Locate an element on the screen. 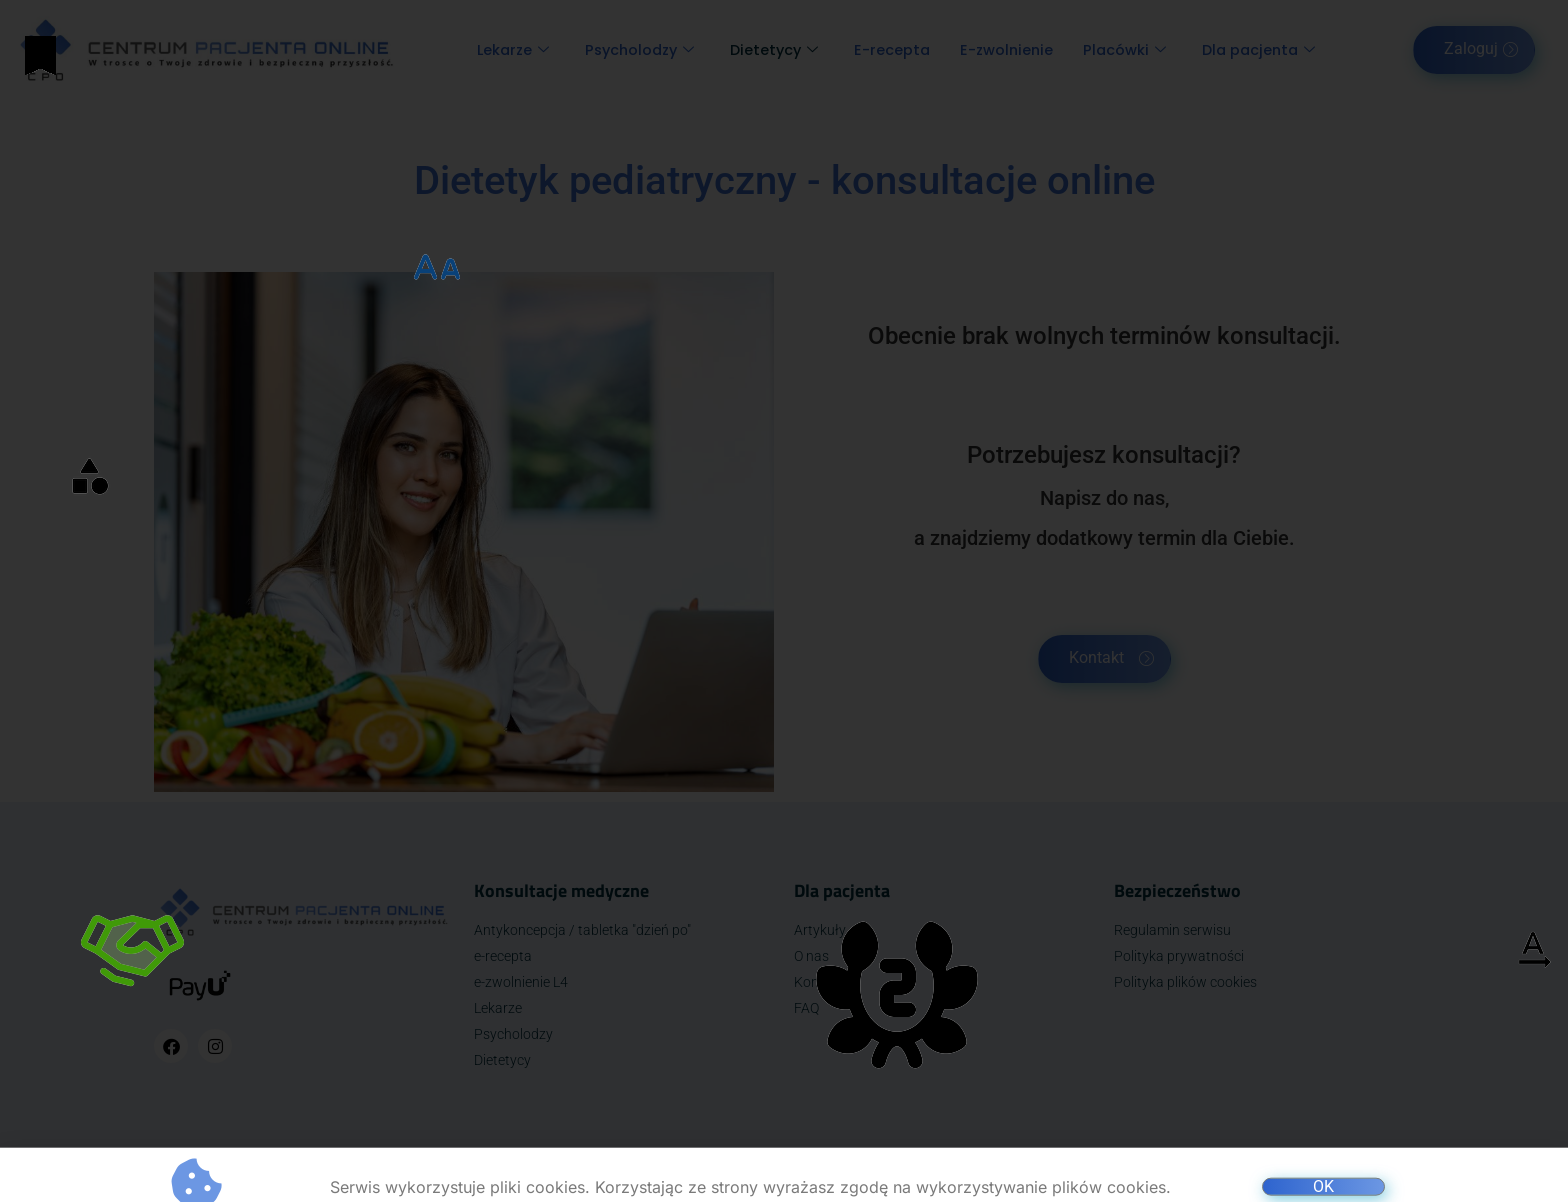  indicates a partnership or collaboration feature is located at coordinates (132, 947).